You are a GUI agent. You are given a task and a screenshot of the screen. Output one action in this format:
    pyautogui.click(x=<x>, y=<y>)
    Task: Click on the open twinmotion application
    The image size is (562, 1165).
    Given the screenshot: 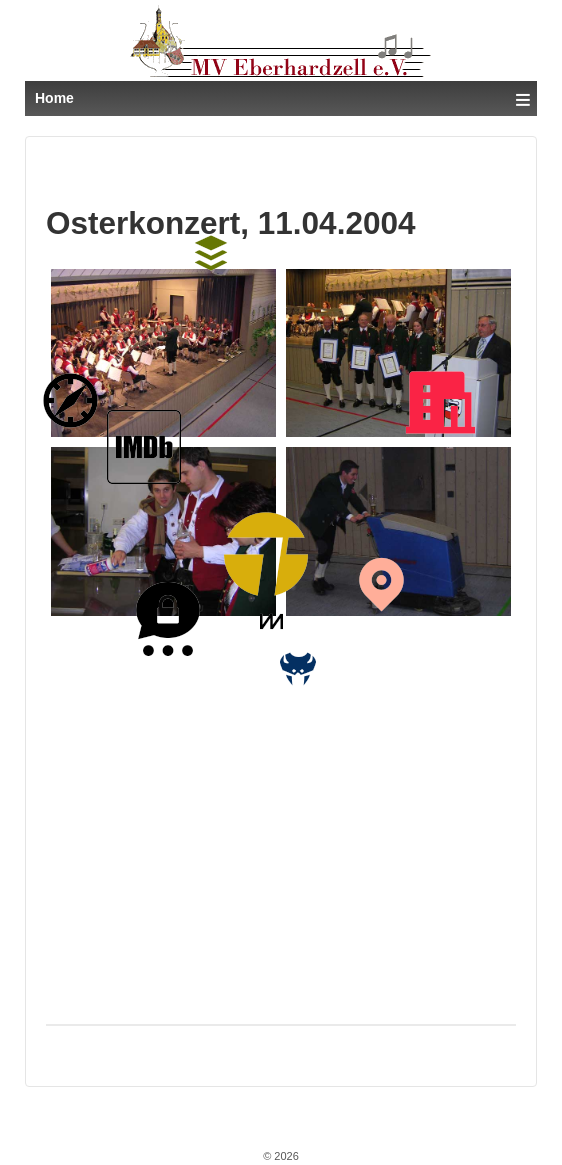 What is the action you would take?
    pyautogui.click(x=266, y=554)
    